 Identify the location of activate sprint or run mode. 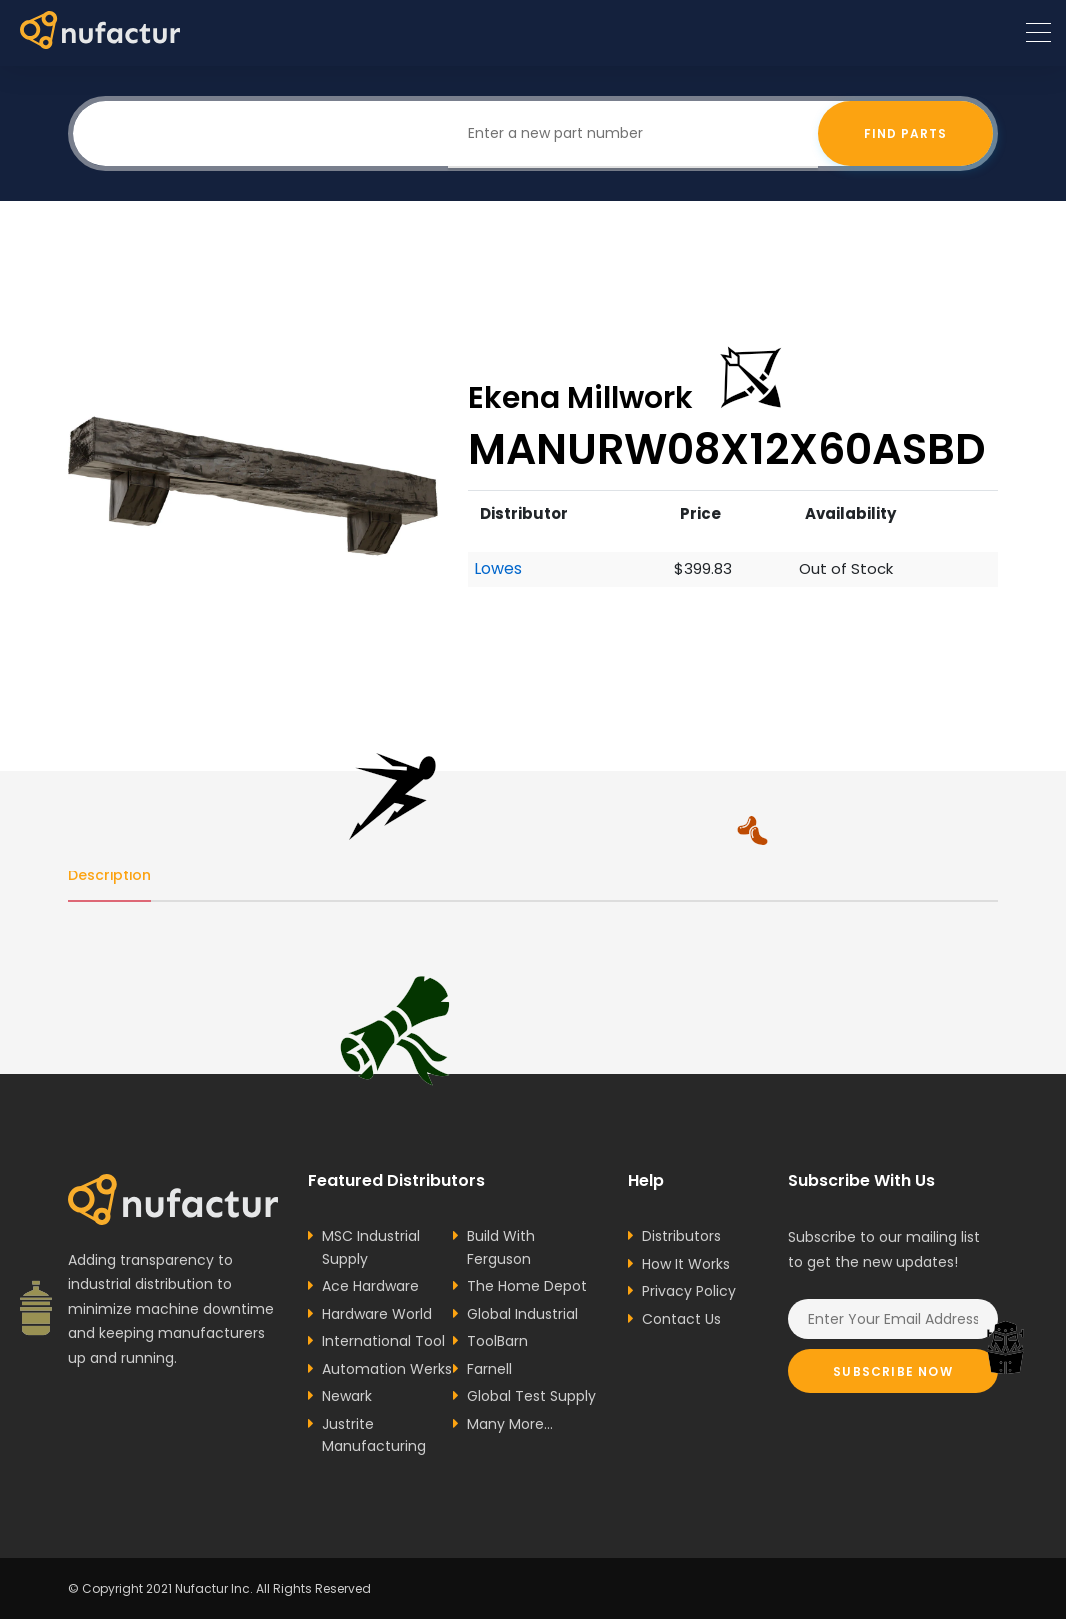
(392, 797).